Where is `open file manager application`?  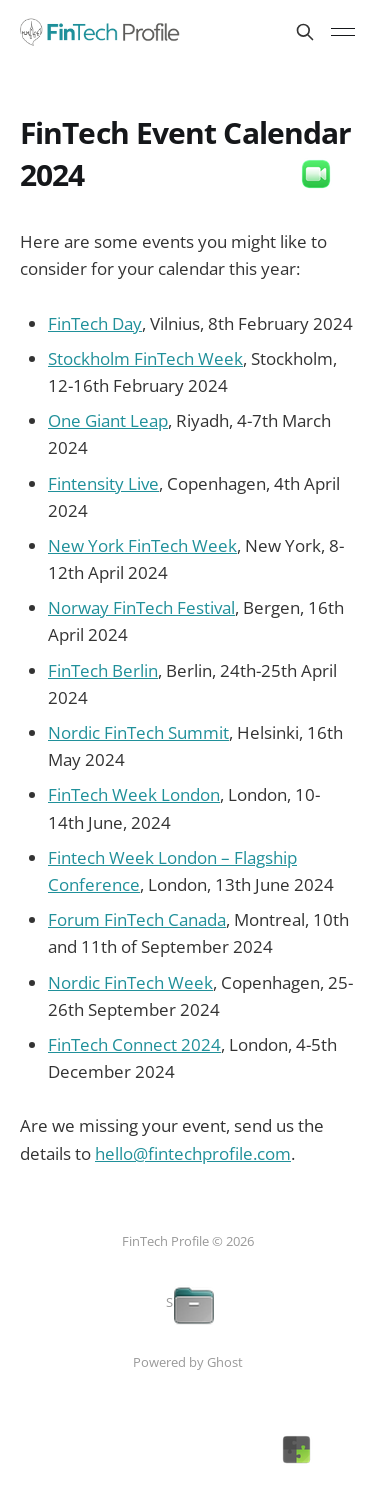 open file manager application is located at coordinates (194, 1305).